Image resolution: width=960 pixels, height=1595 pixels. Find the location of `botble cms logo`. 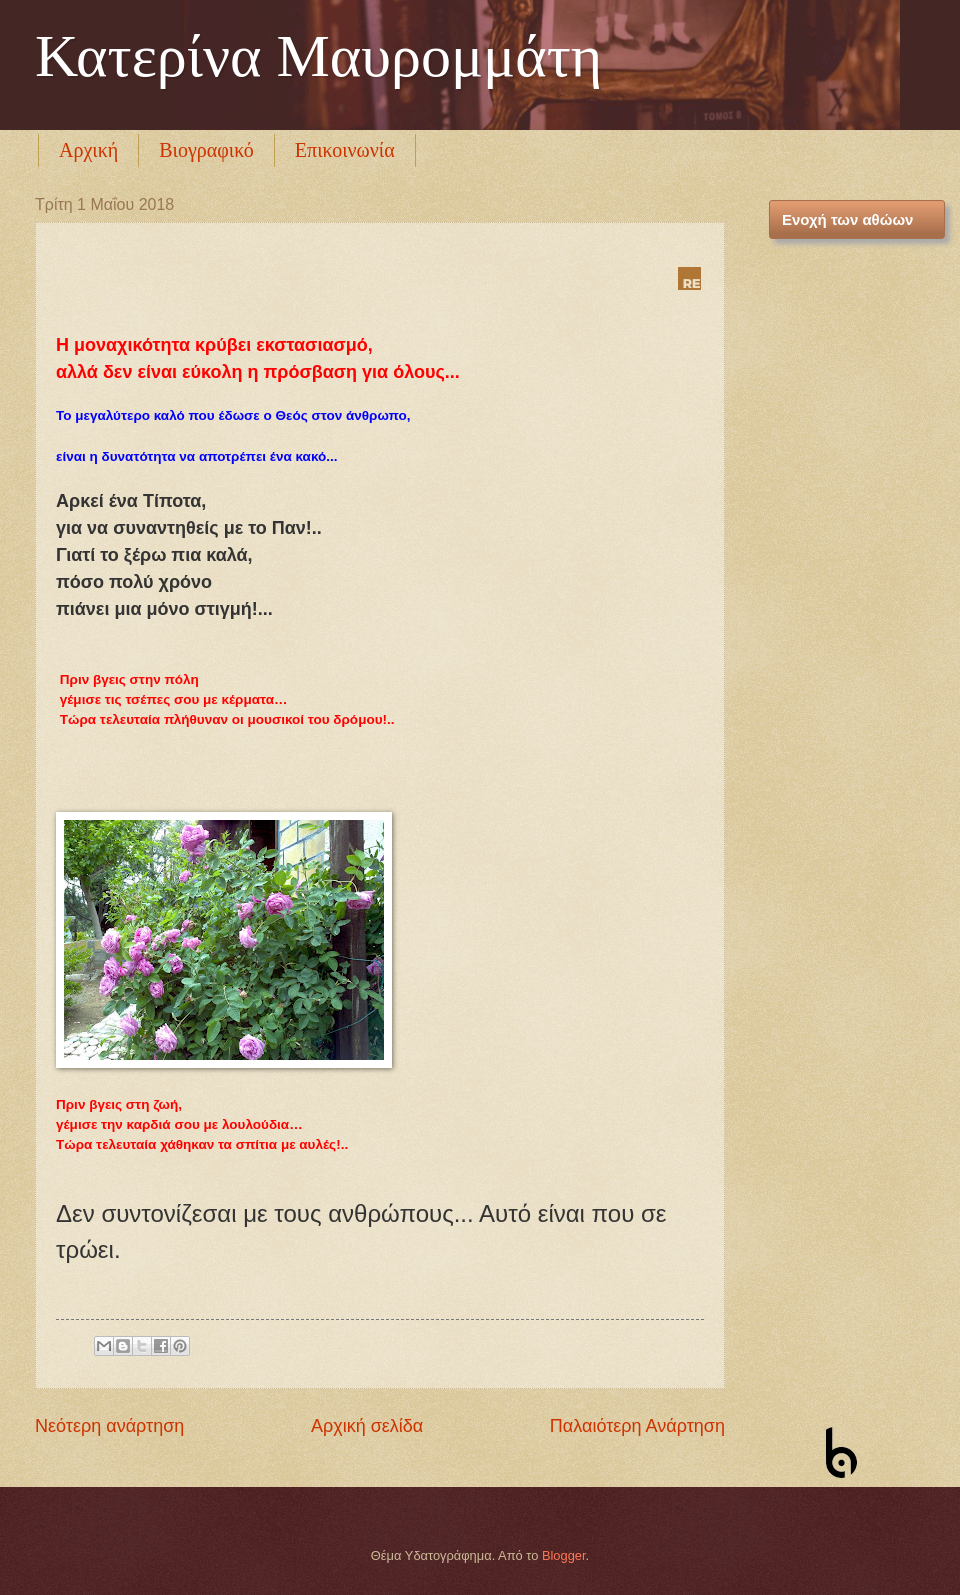

botble cms logo is located at coordinates (841, 1452).